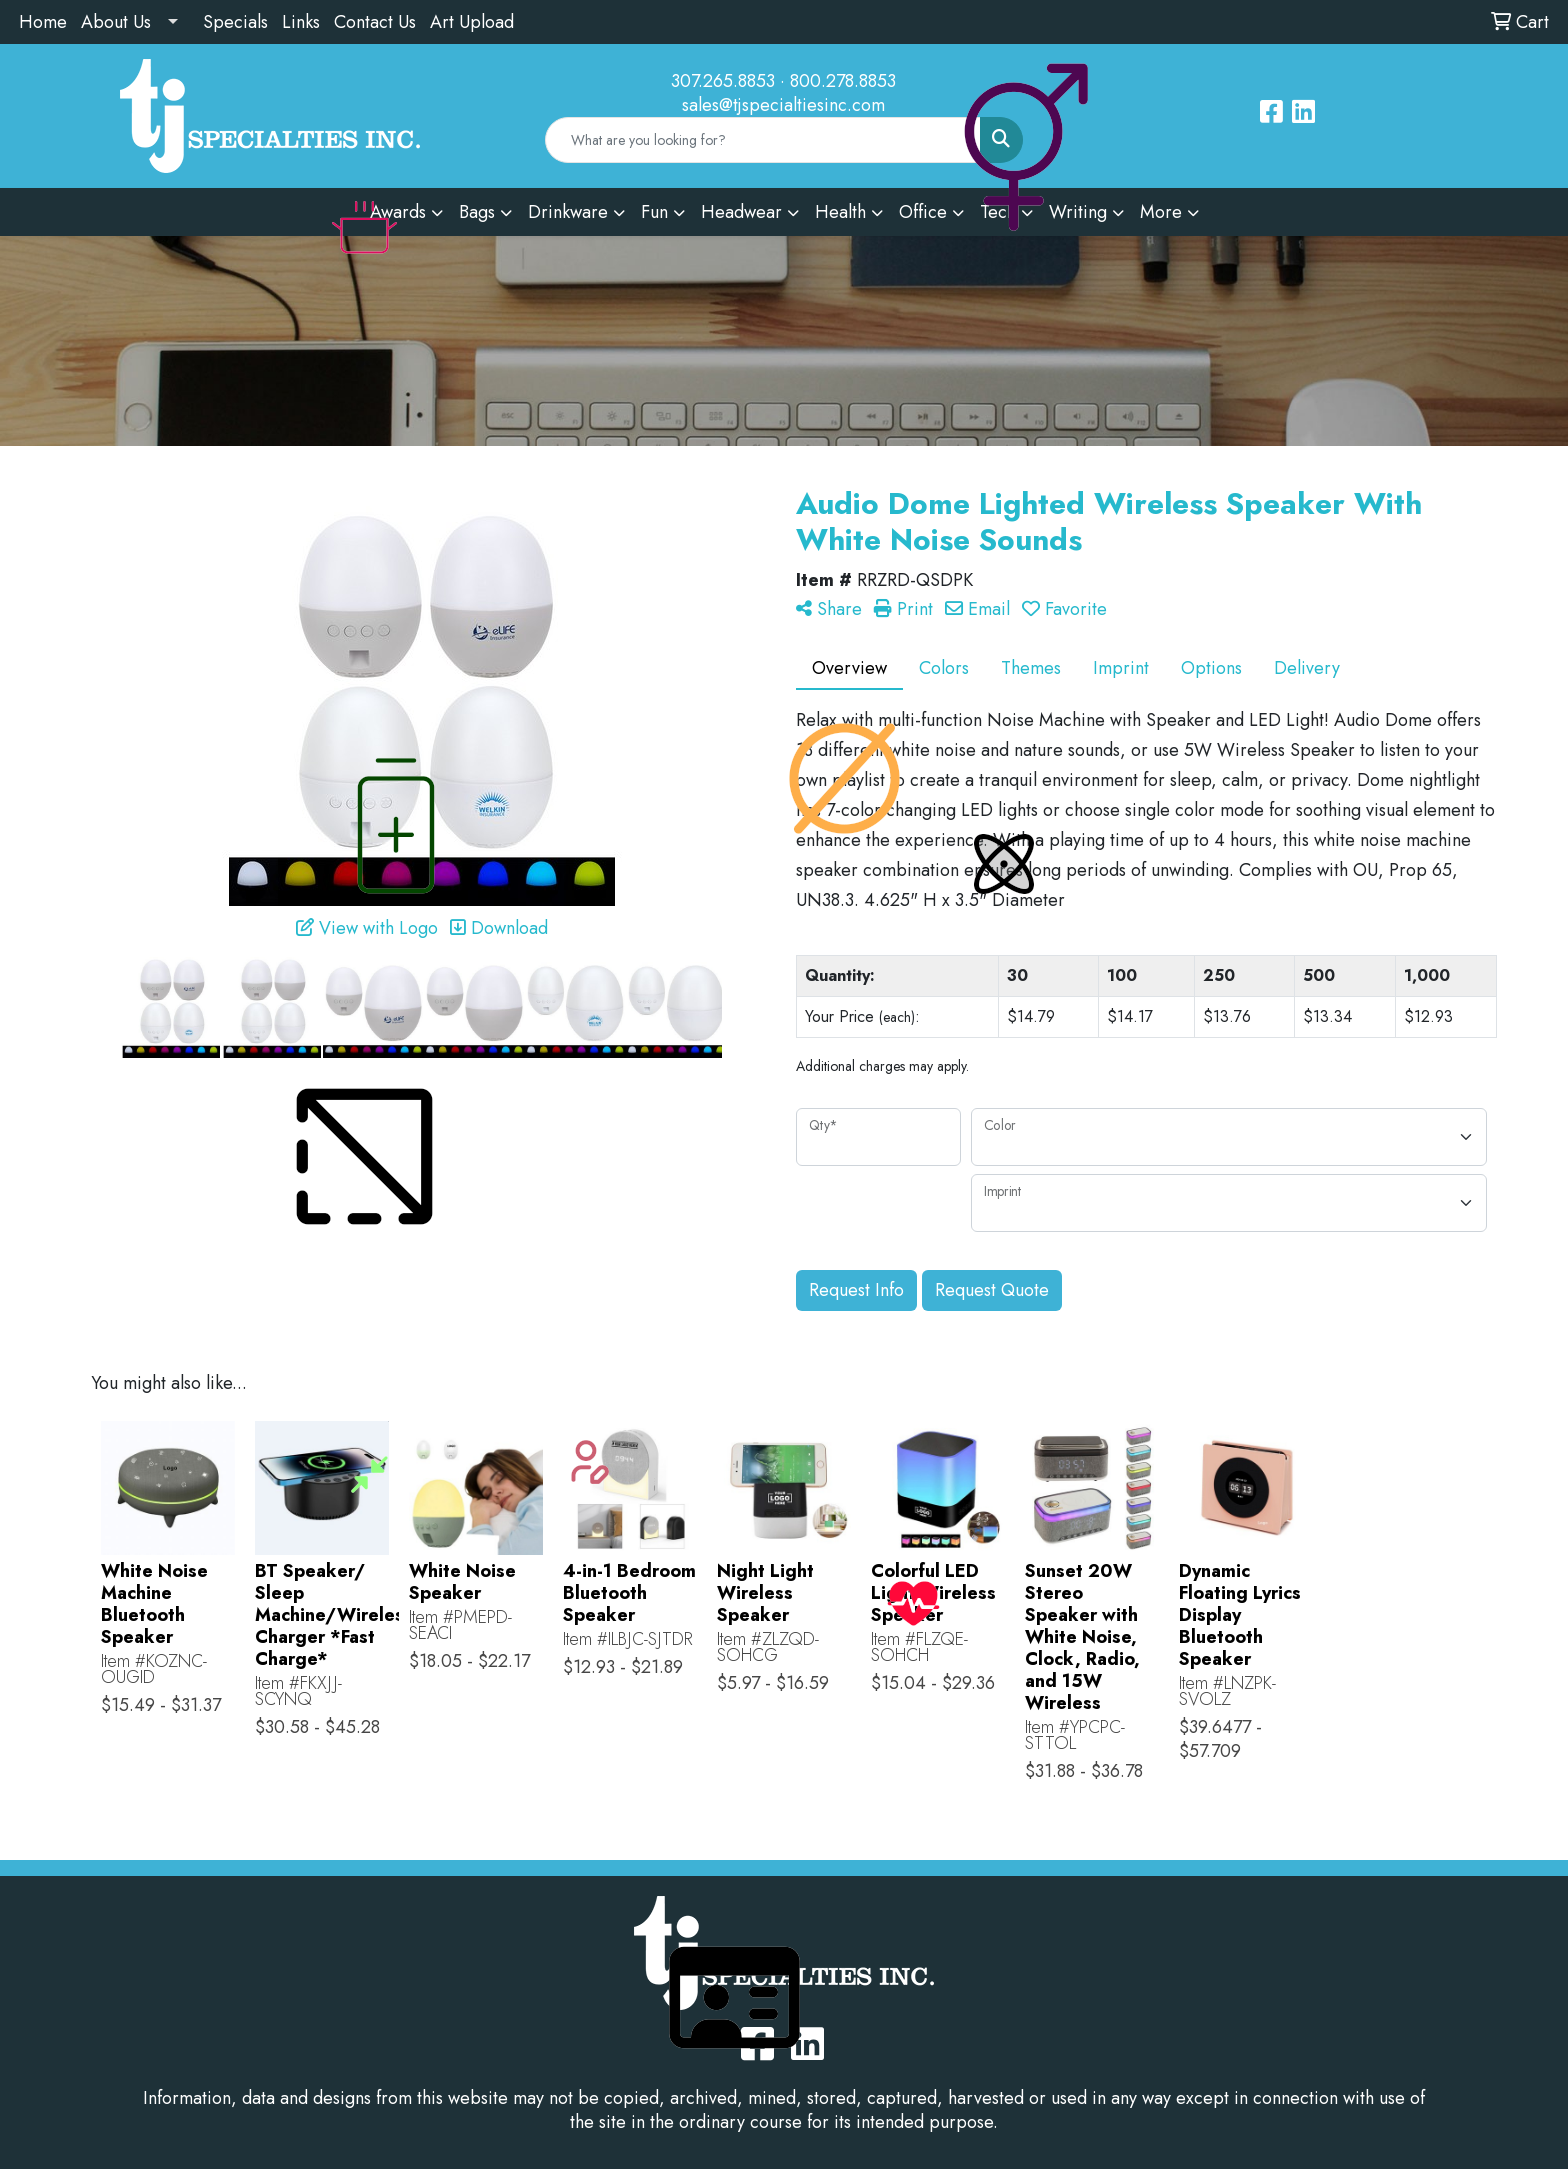  What do you see at coordinates (396, 828) in the screenshot?
I see `add or insert a new battery` at bounding box center [396, 828].